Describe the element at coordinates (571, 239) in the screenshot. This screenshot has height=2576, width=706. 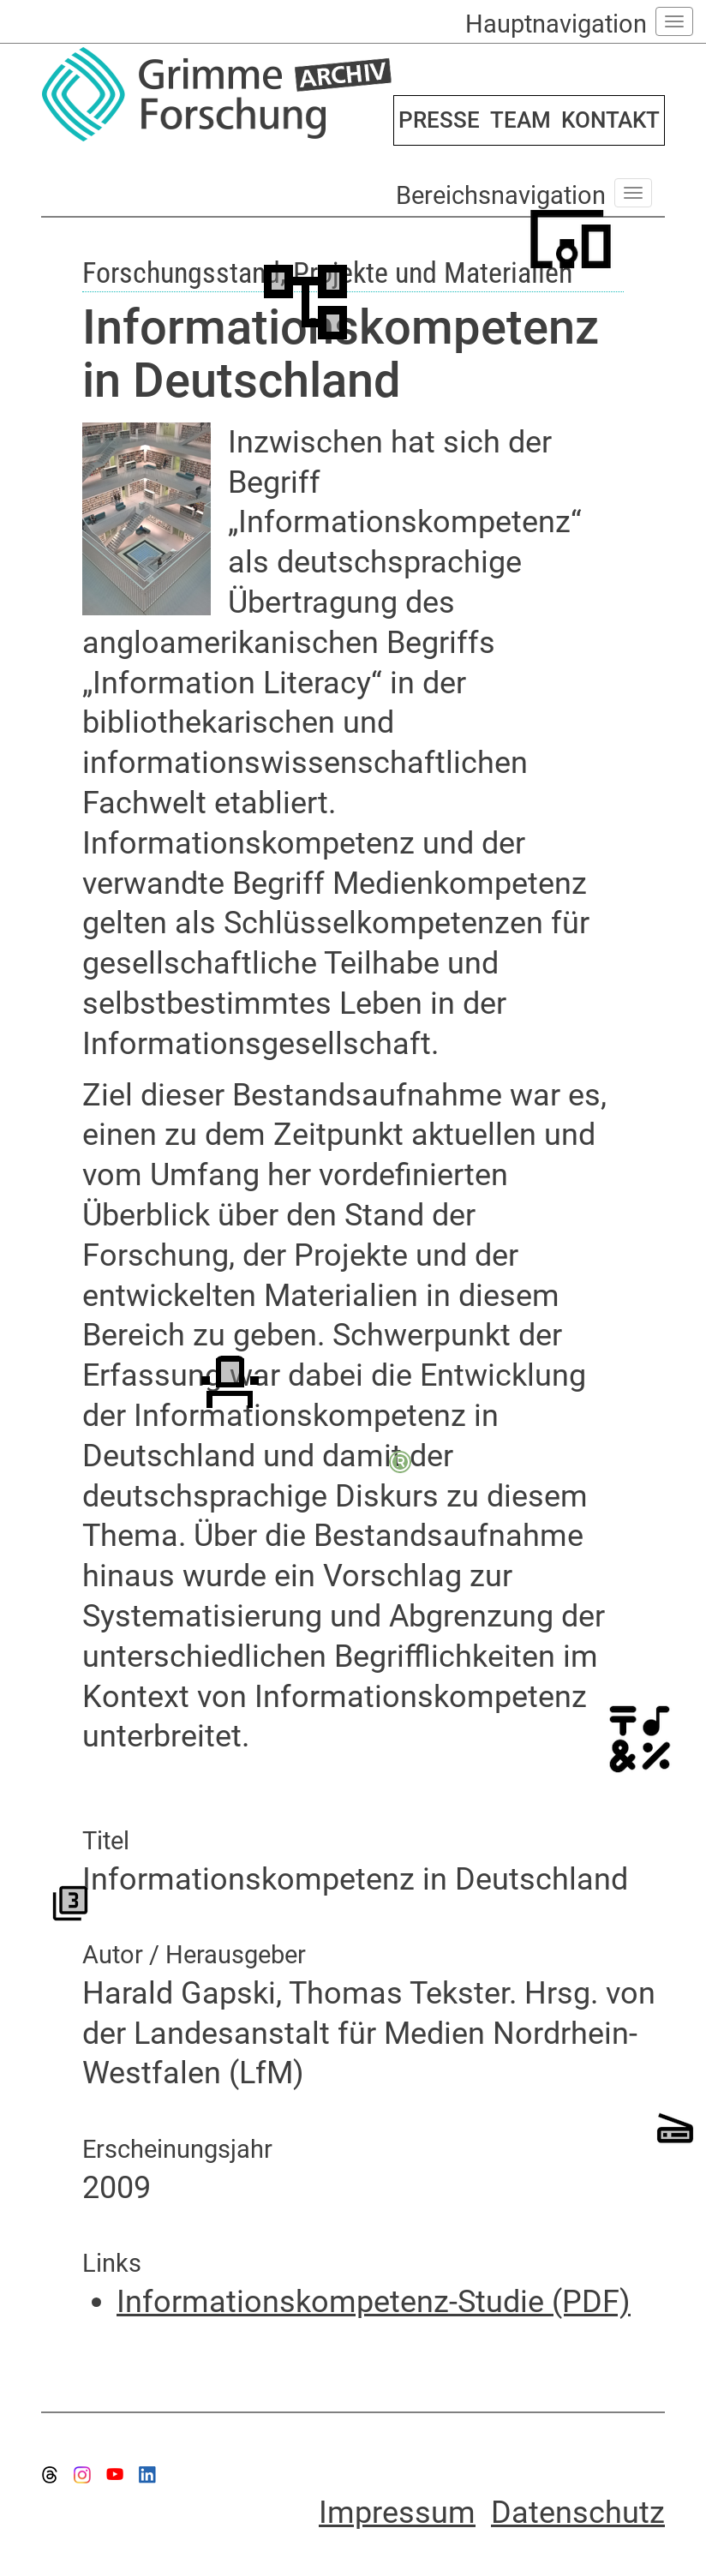
I see `view connected devices` at that location.